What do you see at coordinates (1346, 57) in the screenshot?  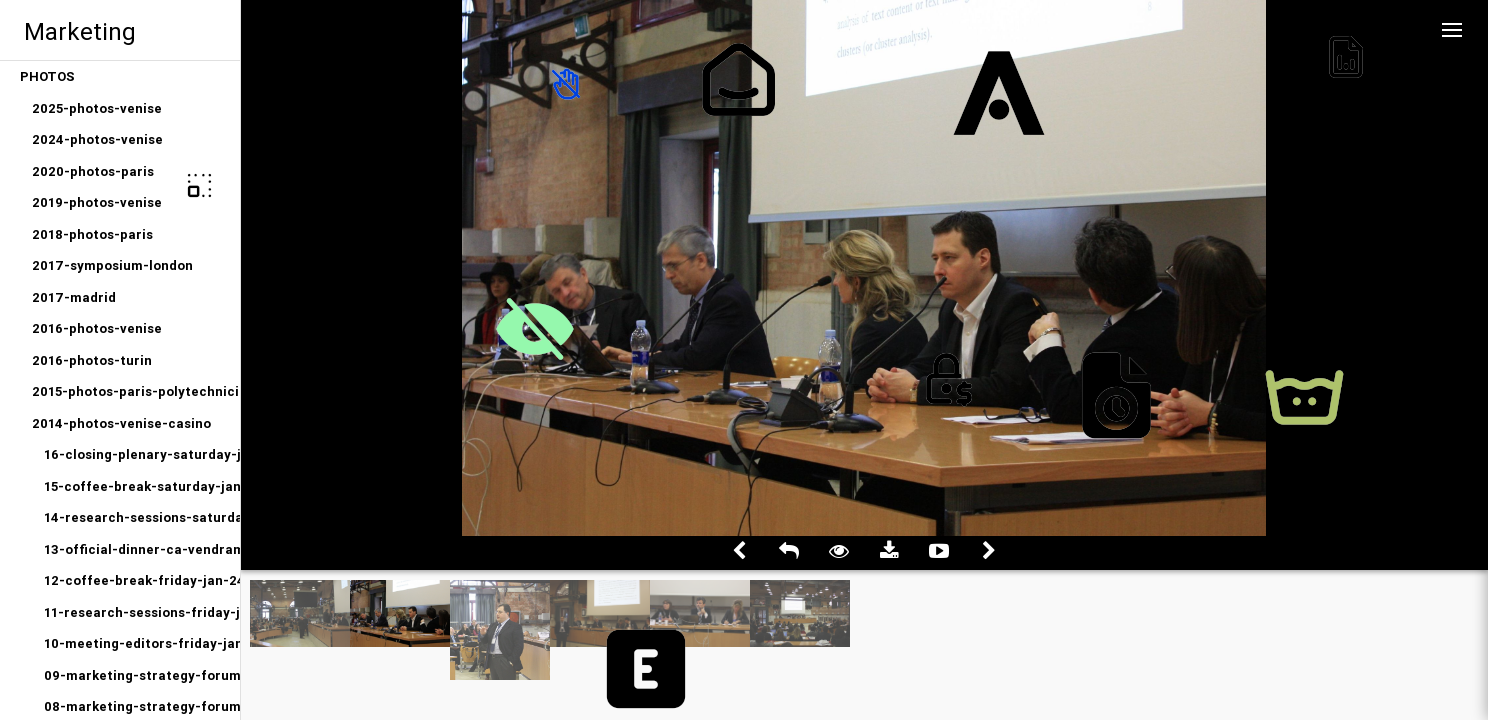 I see `view document analytics or statistics` at bounding box center [1346, 57].